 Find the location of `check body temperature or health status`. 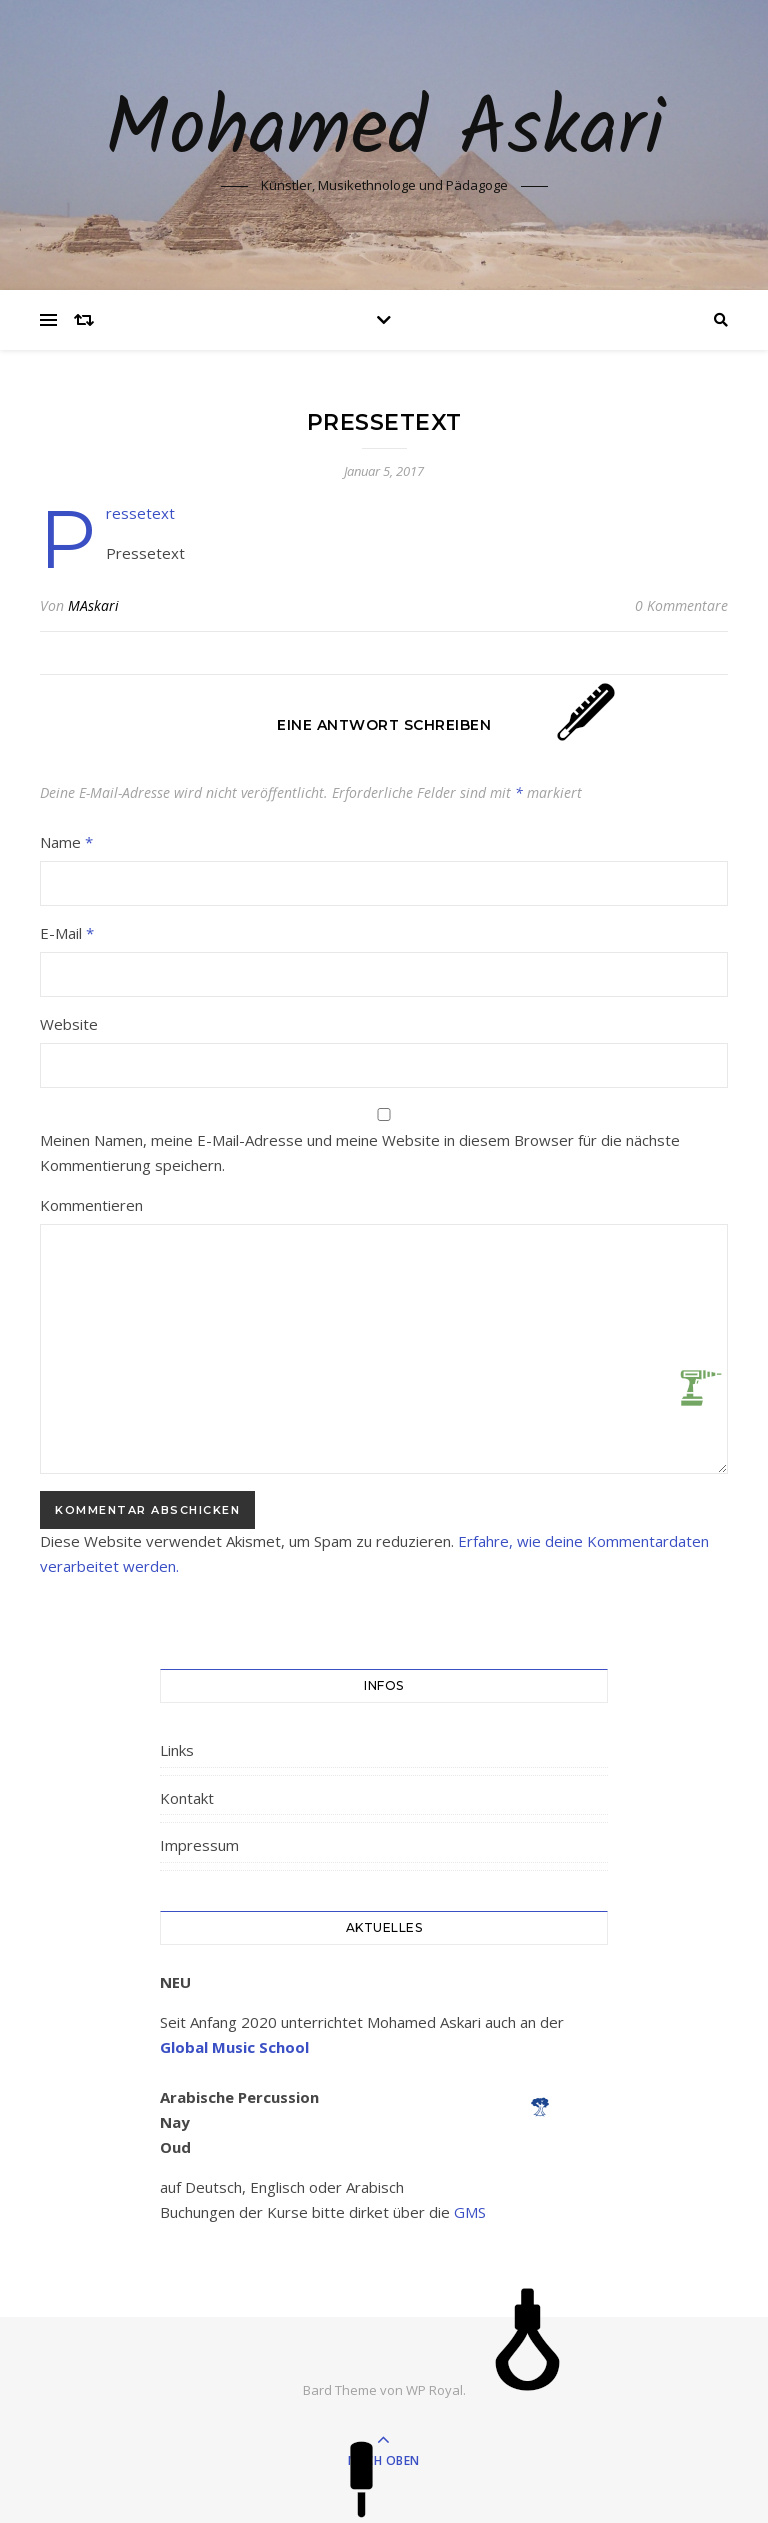

check body temperature or health status is located at coordinates (586, 712).